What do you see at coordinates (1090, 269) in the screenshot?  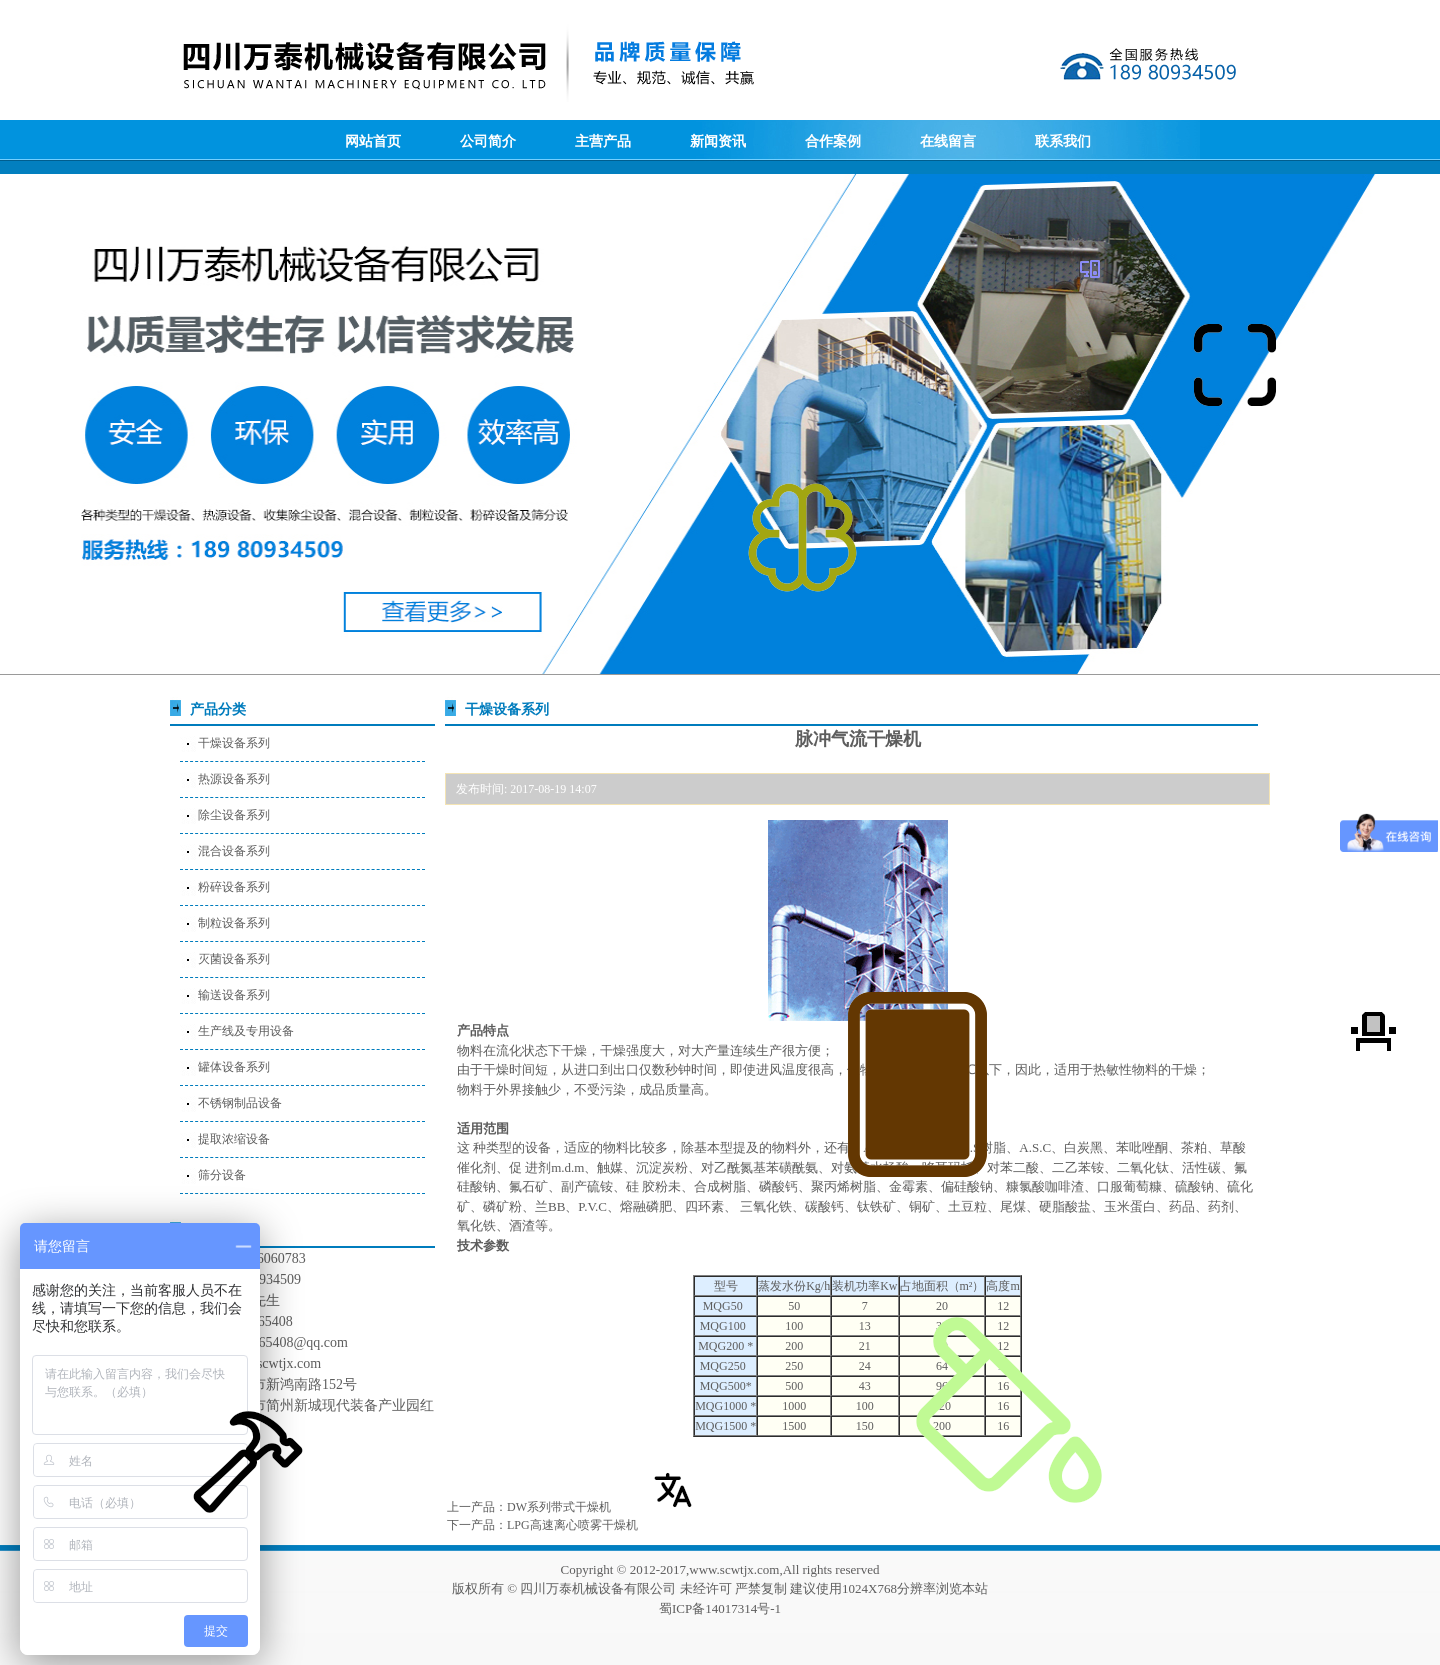 I see `view connected devices` at bounding box center [1090, 269].